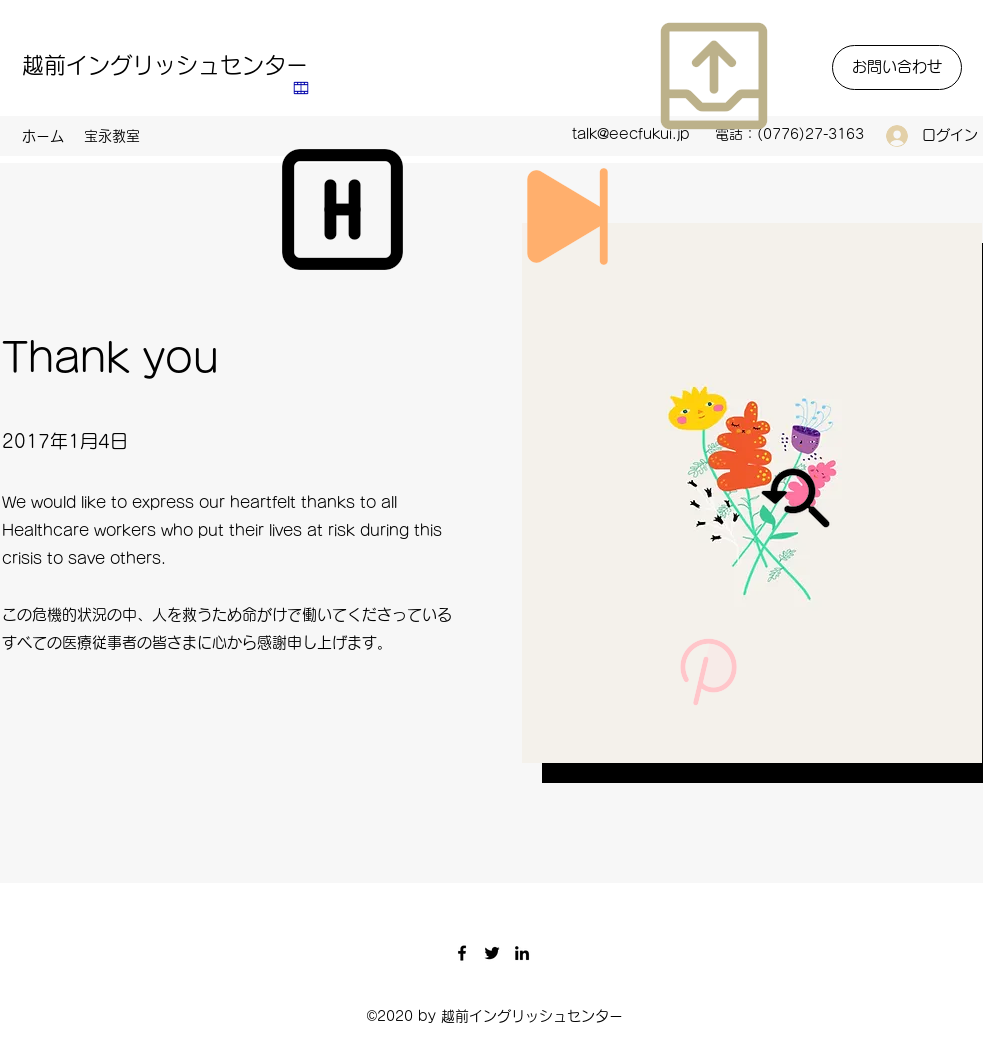  Describe the element at coordinates (301, 88) in the screenshot. I see `view video or film content` at that location.